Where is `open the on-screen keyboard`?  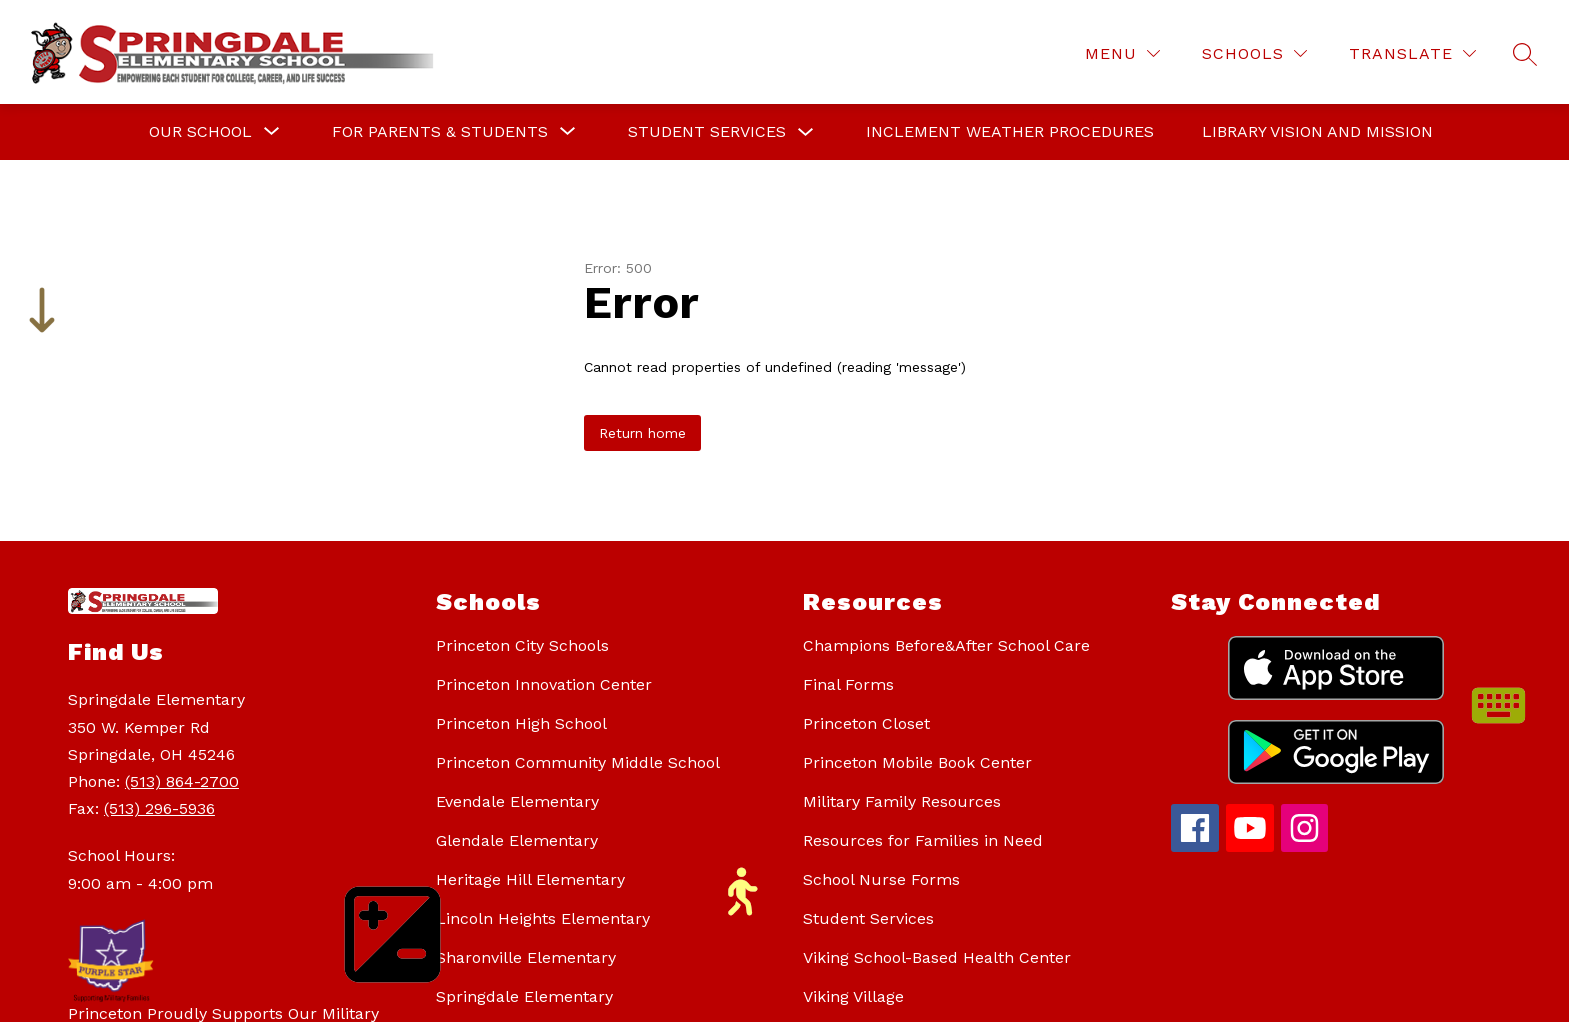
open the on-screen keyboard is located at coordinates (1498, 705).